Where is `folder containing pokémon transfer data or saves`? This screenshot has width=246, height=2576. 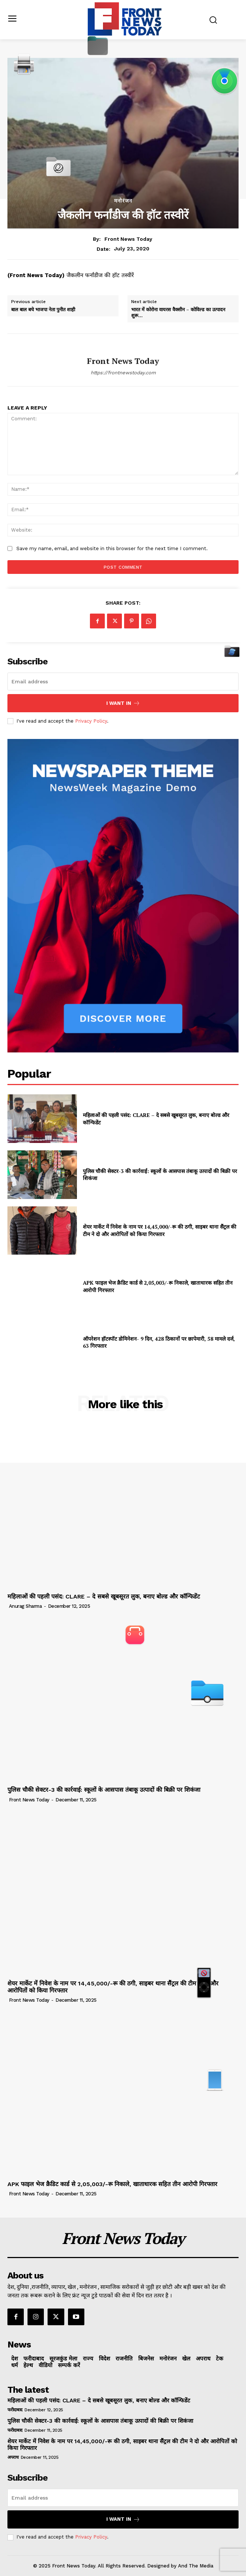
folder containing pokémon transfer data or saves is located at coordinates (207, 1694).